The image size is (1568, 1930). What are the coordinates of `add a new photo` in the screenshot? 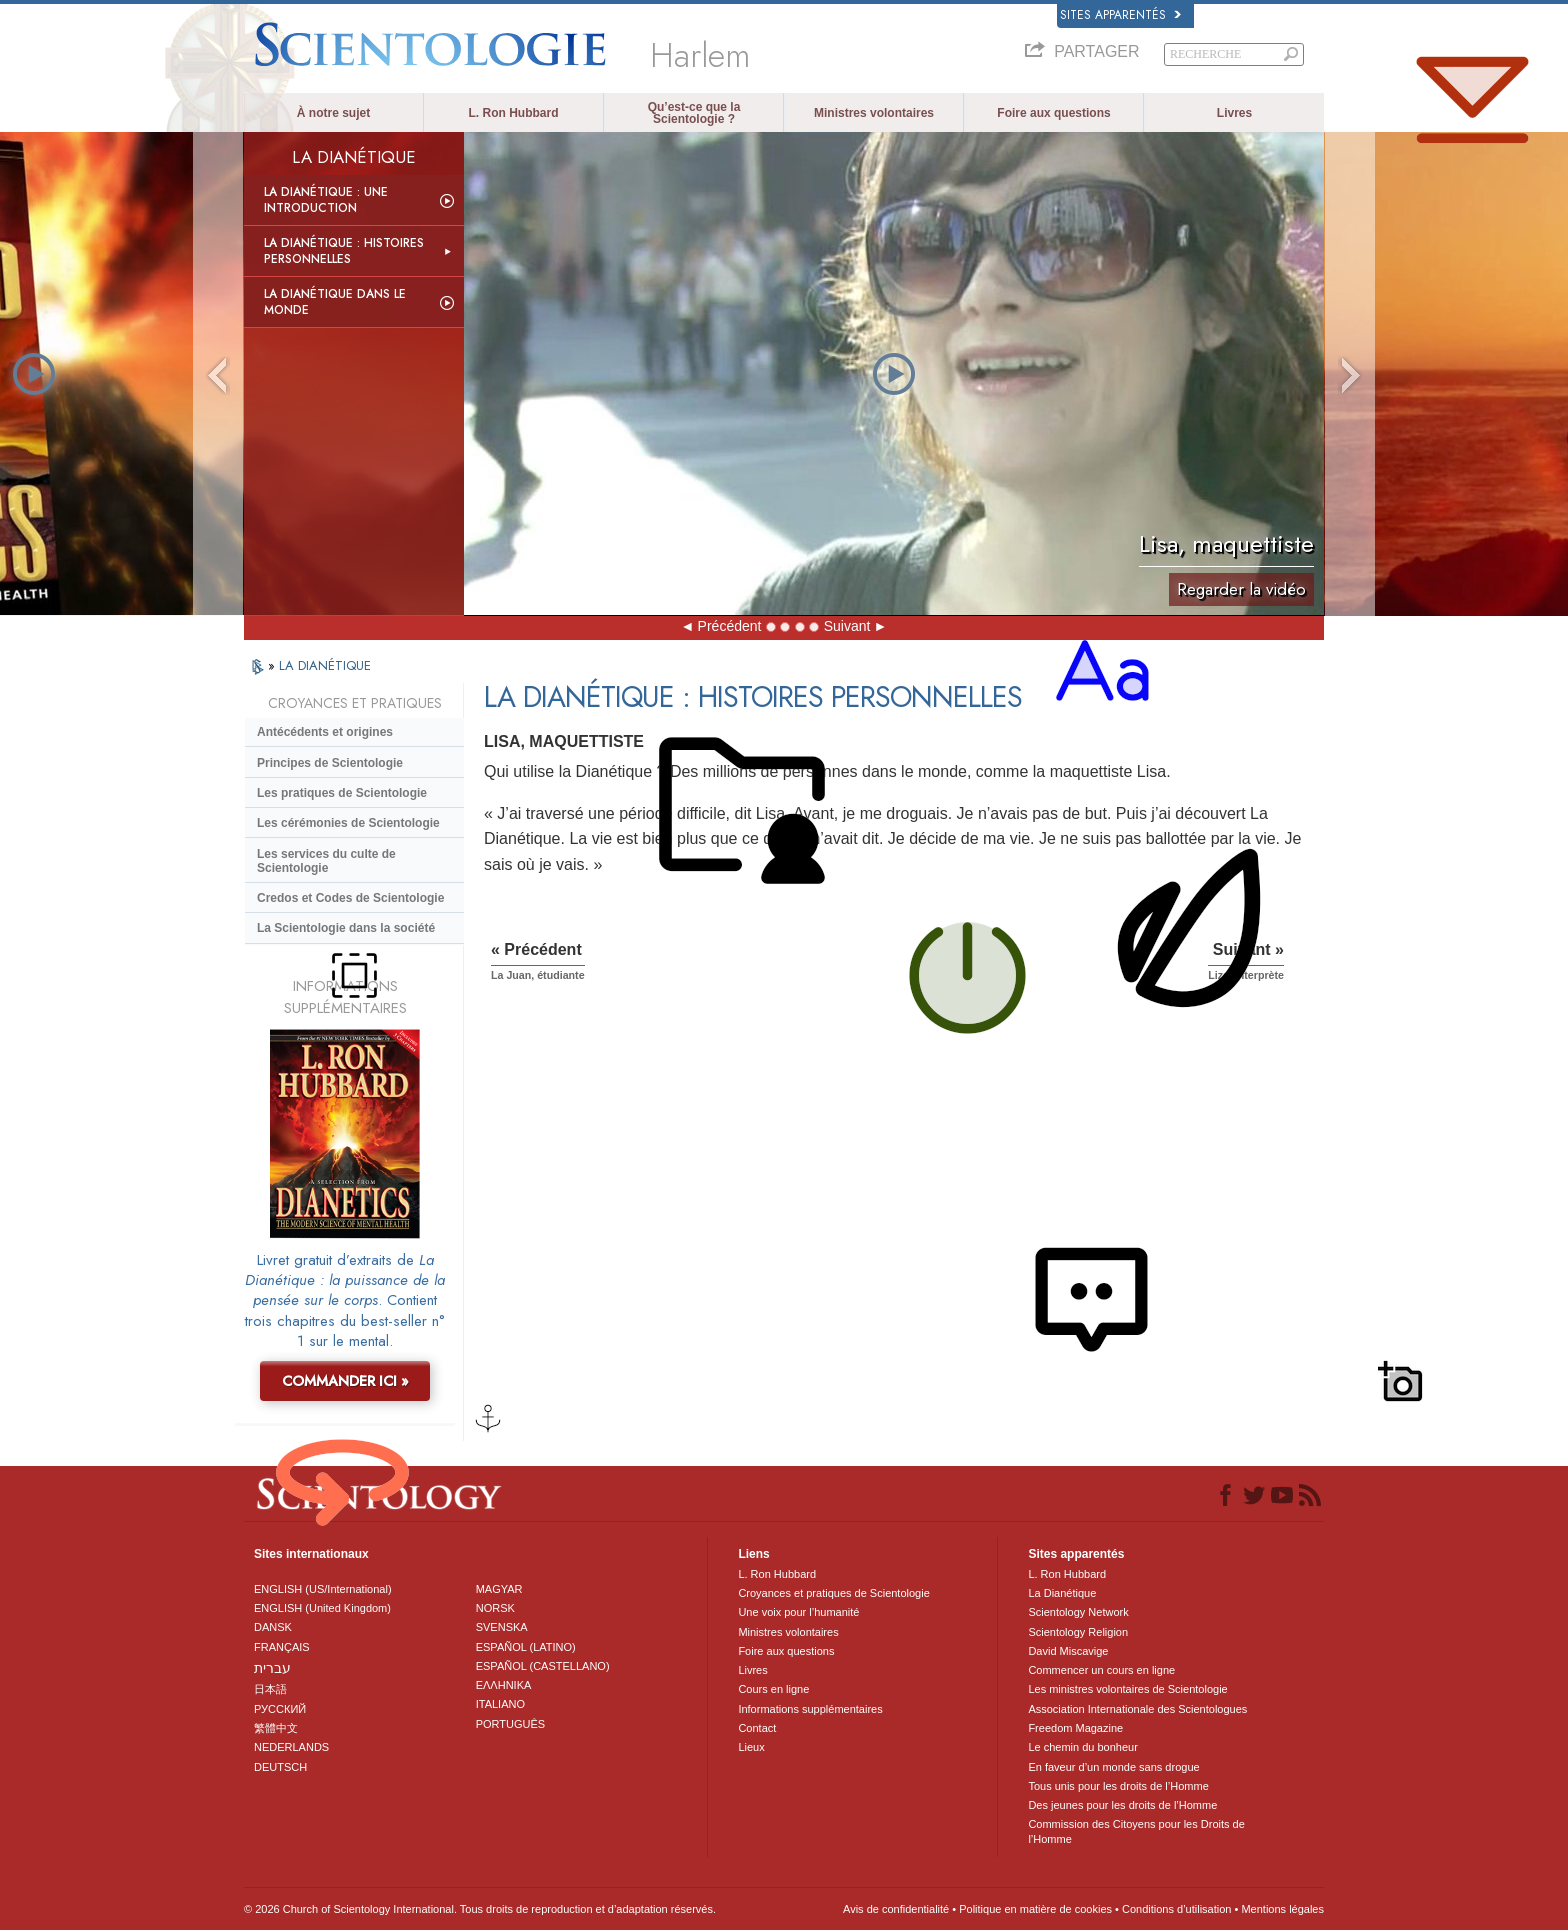 It's located at (1401, 1382).